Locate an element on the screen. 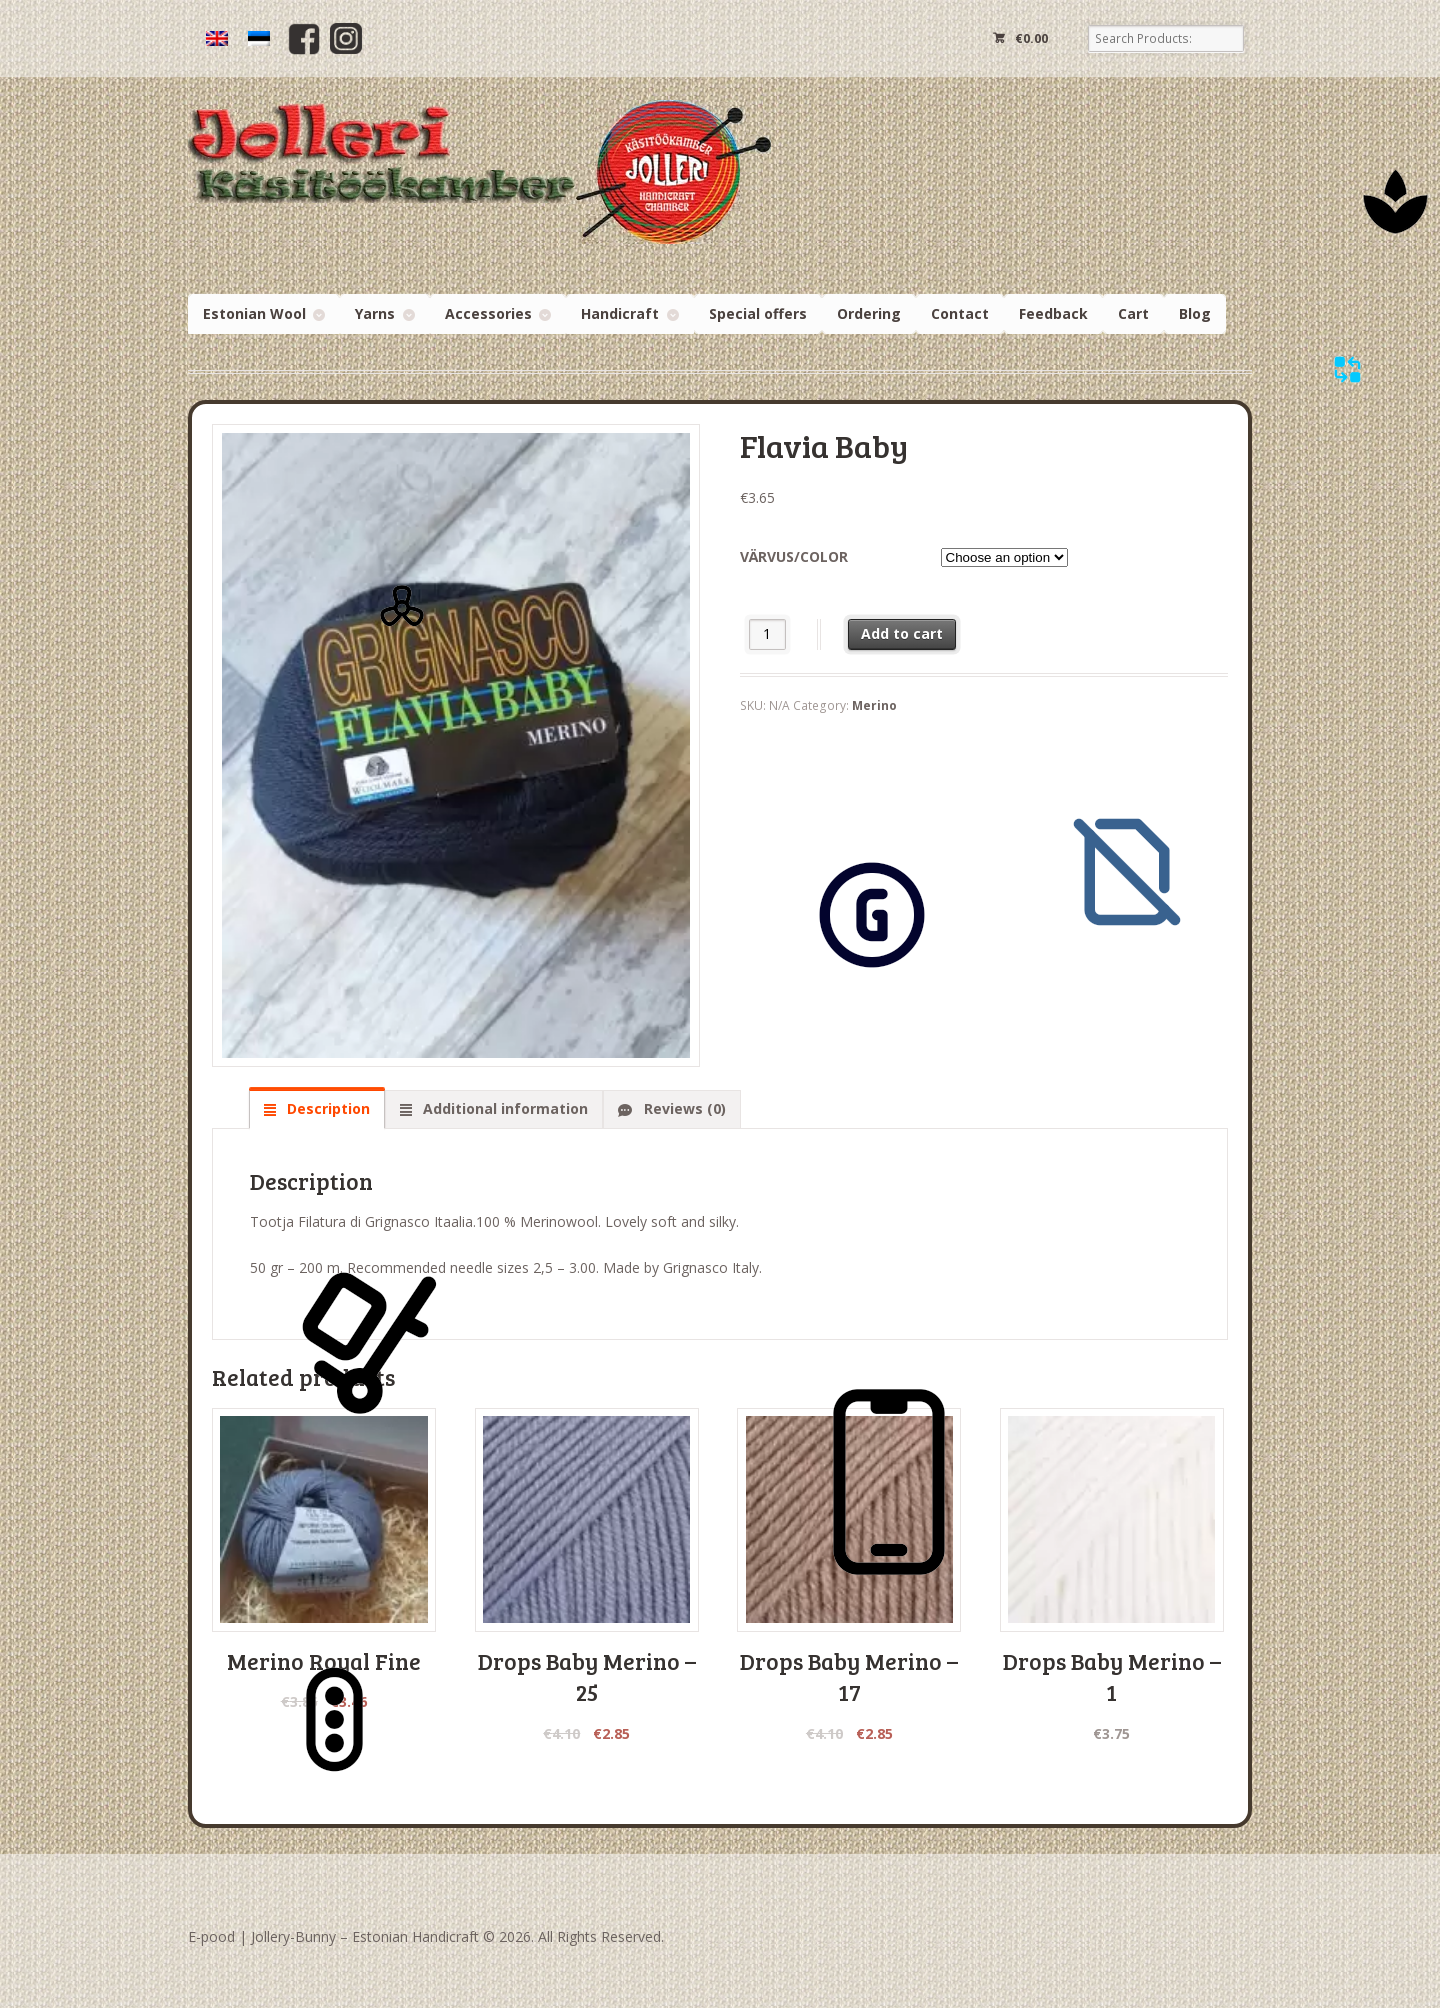  file unavailable or inaccessible is located at coordinates (1127, 872).